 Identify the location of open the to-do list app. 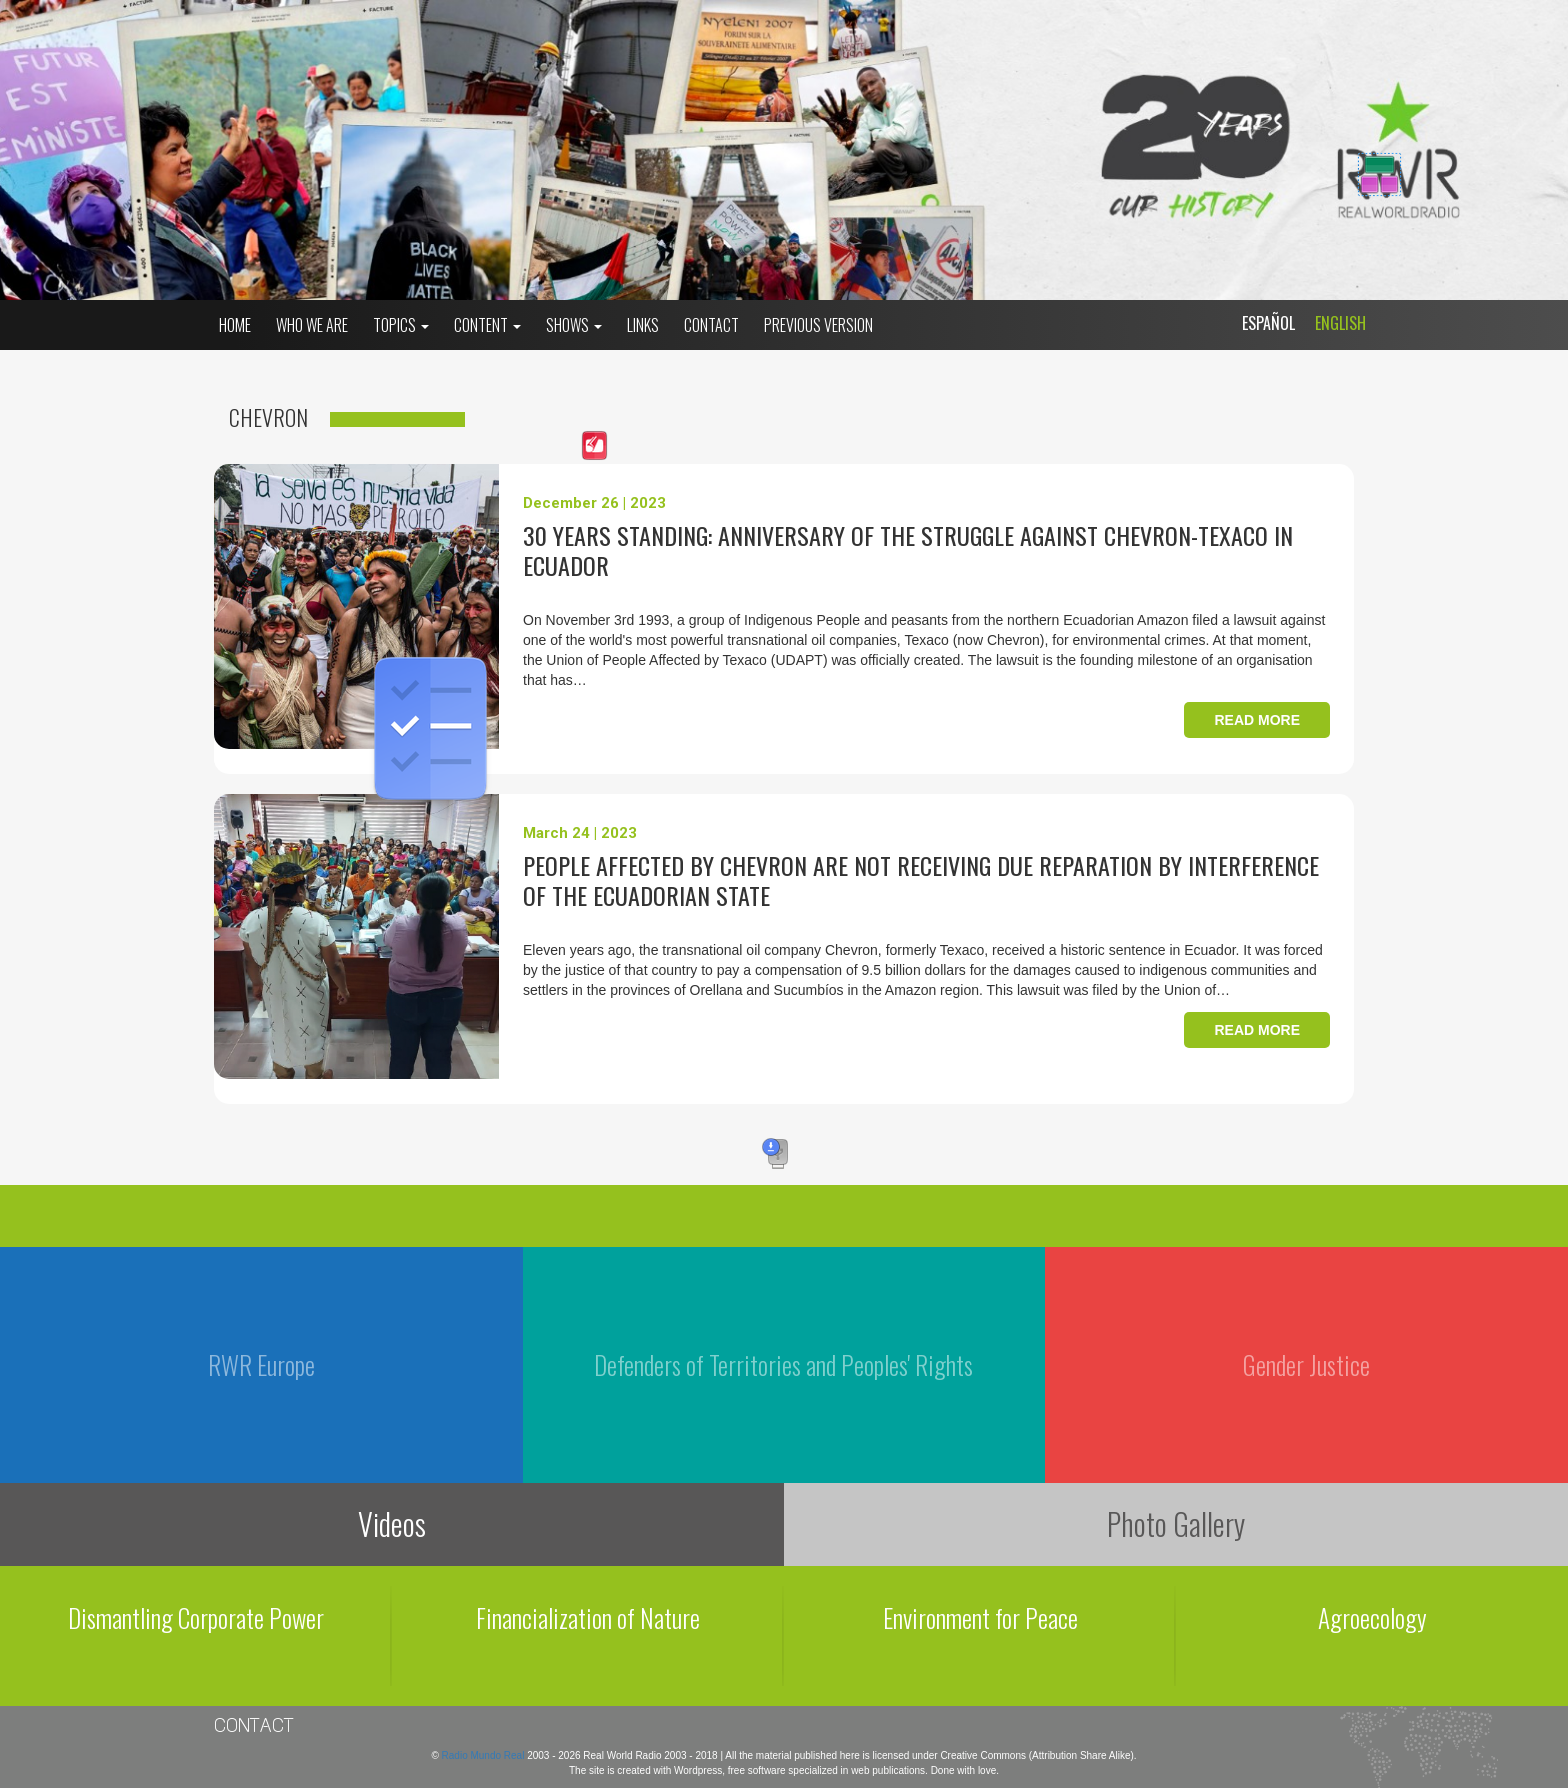
(430, 728).